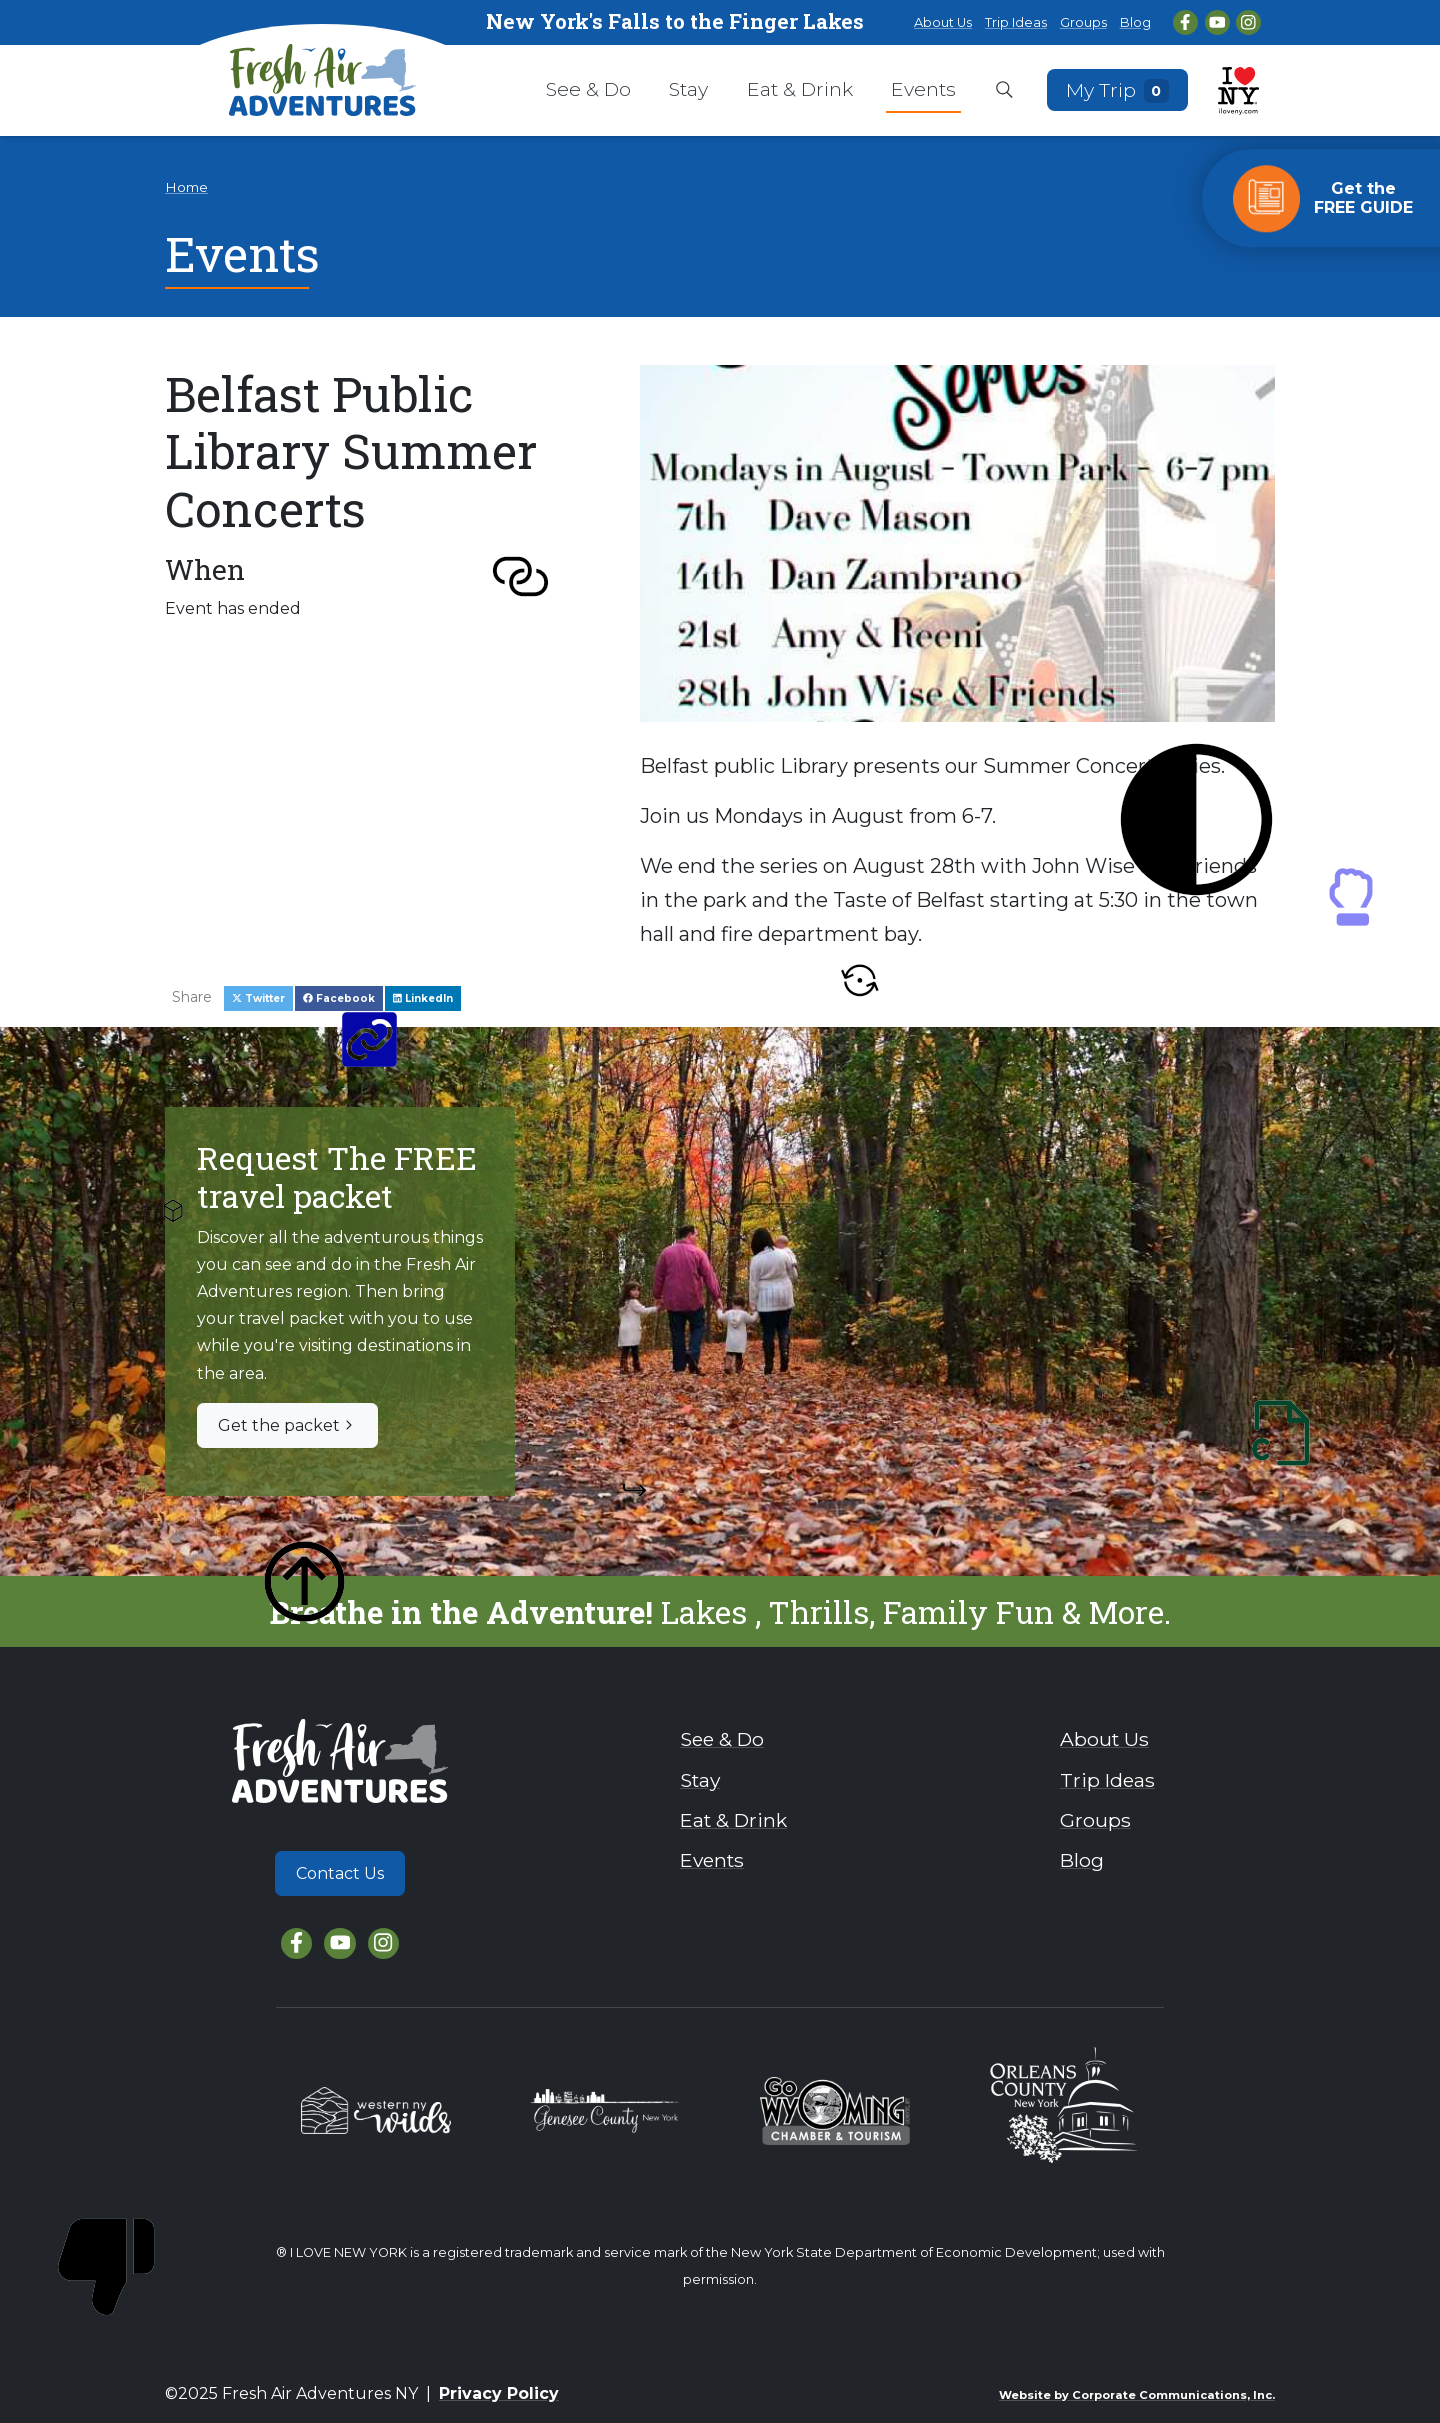 Image resolution: width=1440 pixels, height=2423 pixels. I want to click on indent selected text or code, so click(634, 1490).